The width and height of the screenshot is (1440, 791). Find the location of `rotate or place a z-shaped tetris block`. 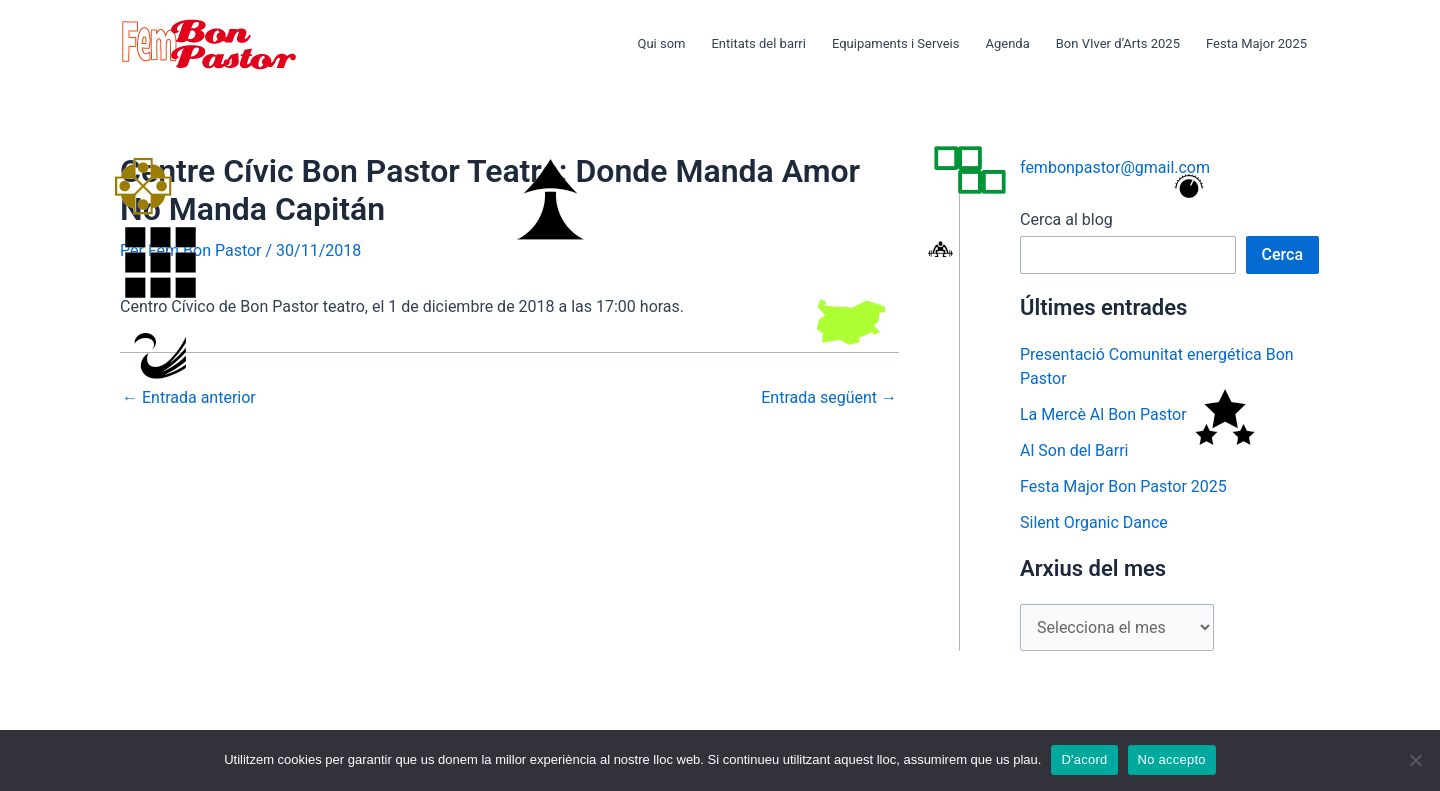

rotate or place a z-shaped tetris block is located at coordinates (970, 170).